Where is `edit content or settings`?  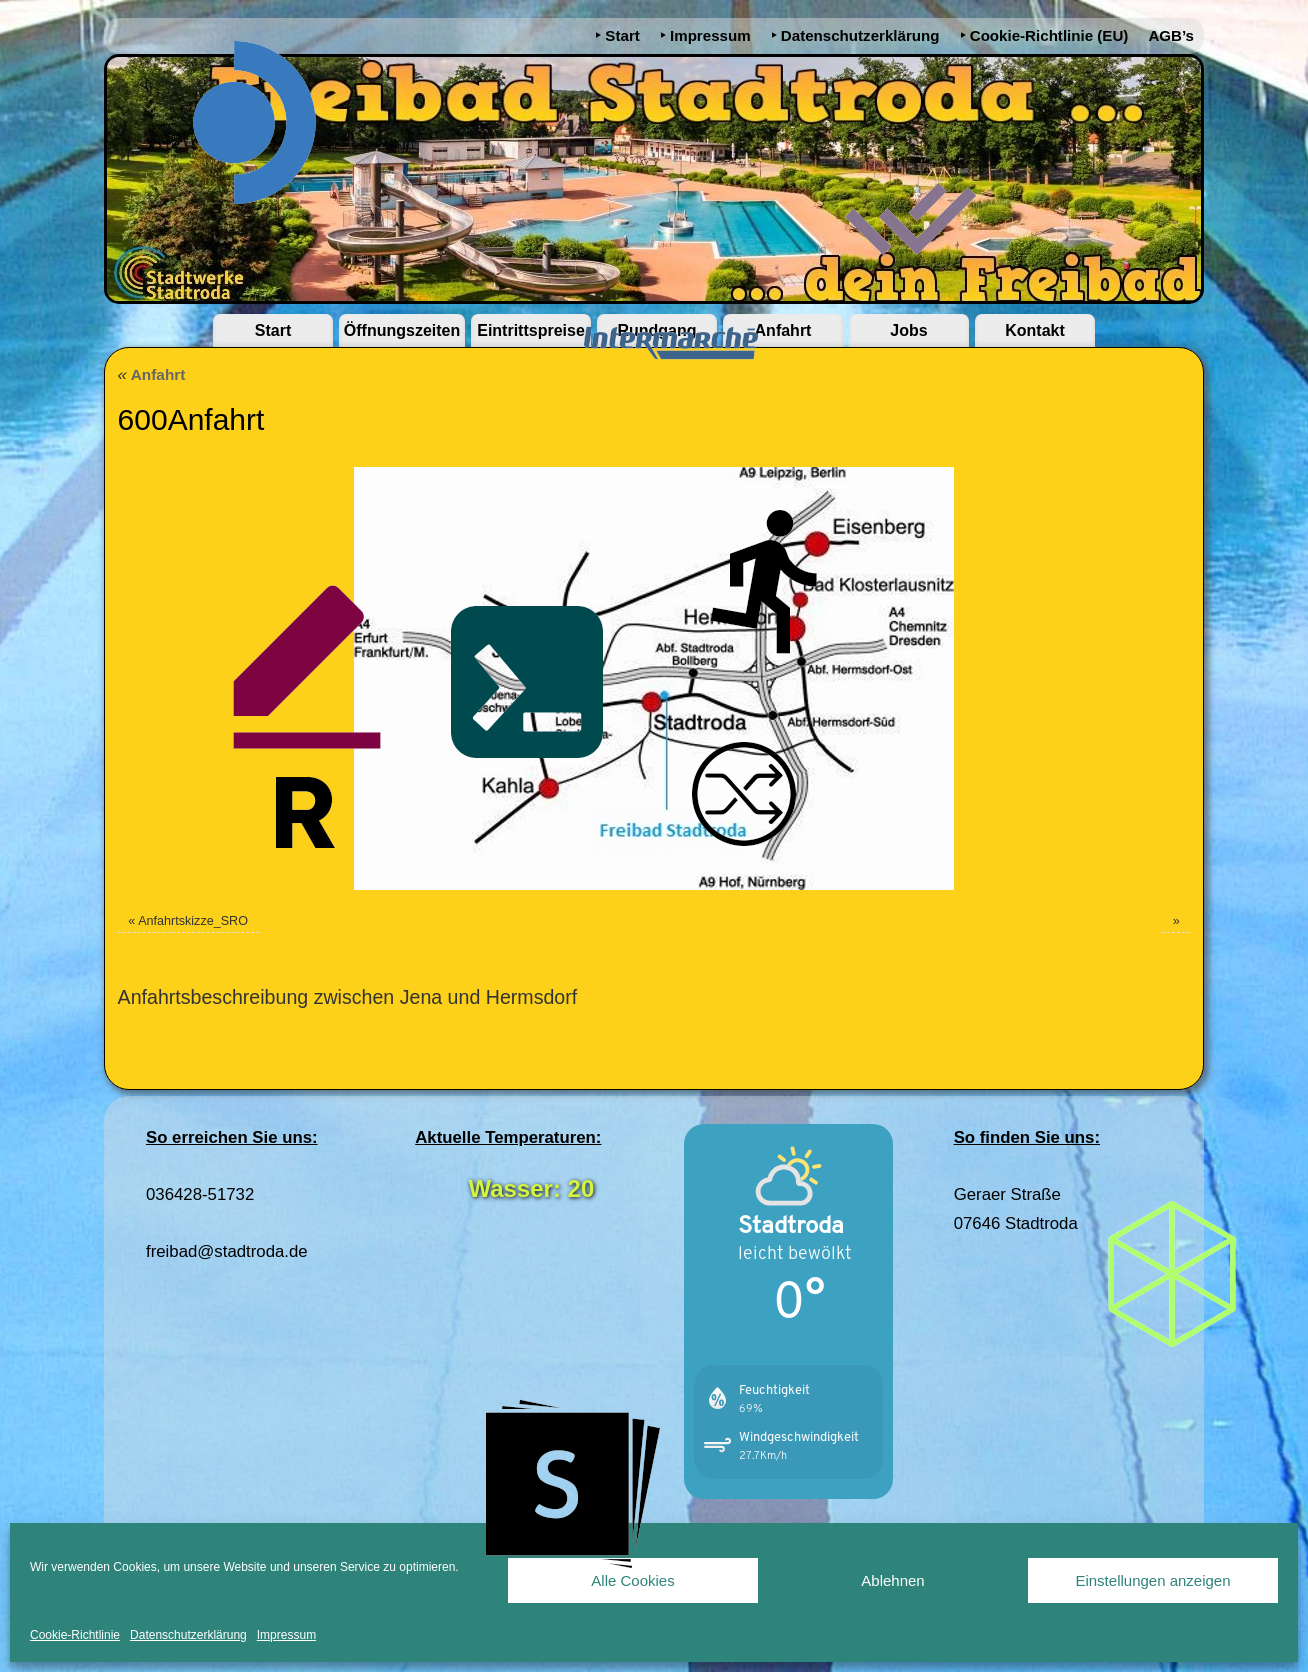 edit content or settings is located at coordinates (307, 667).